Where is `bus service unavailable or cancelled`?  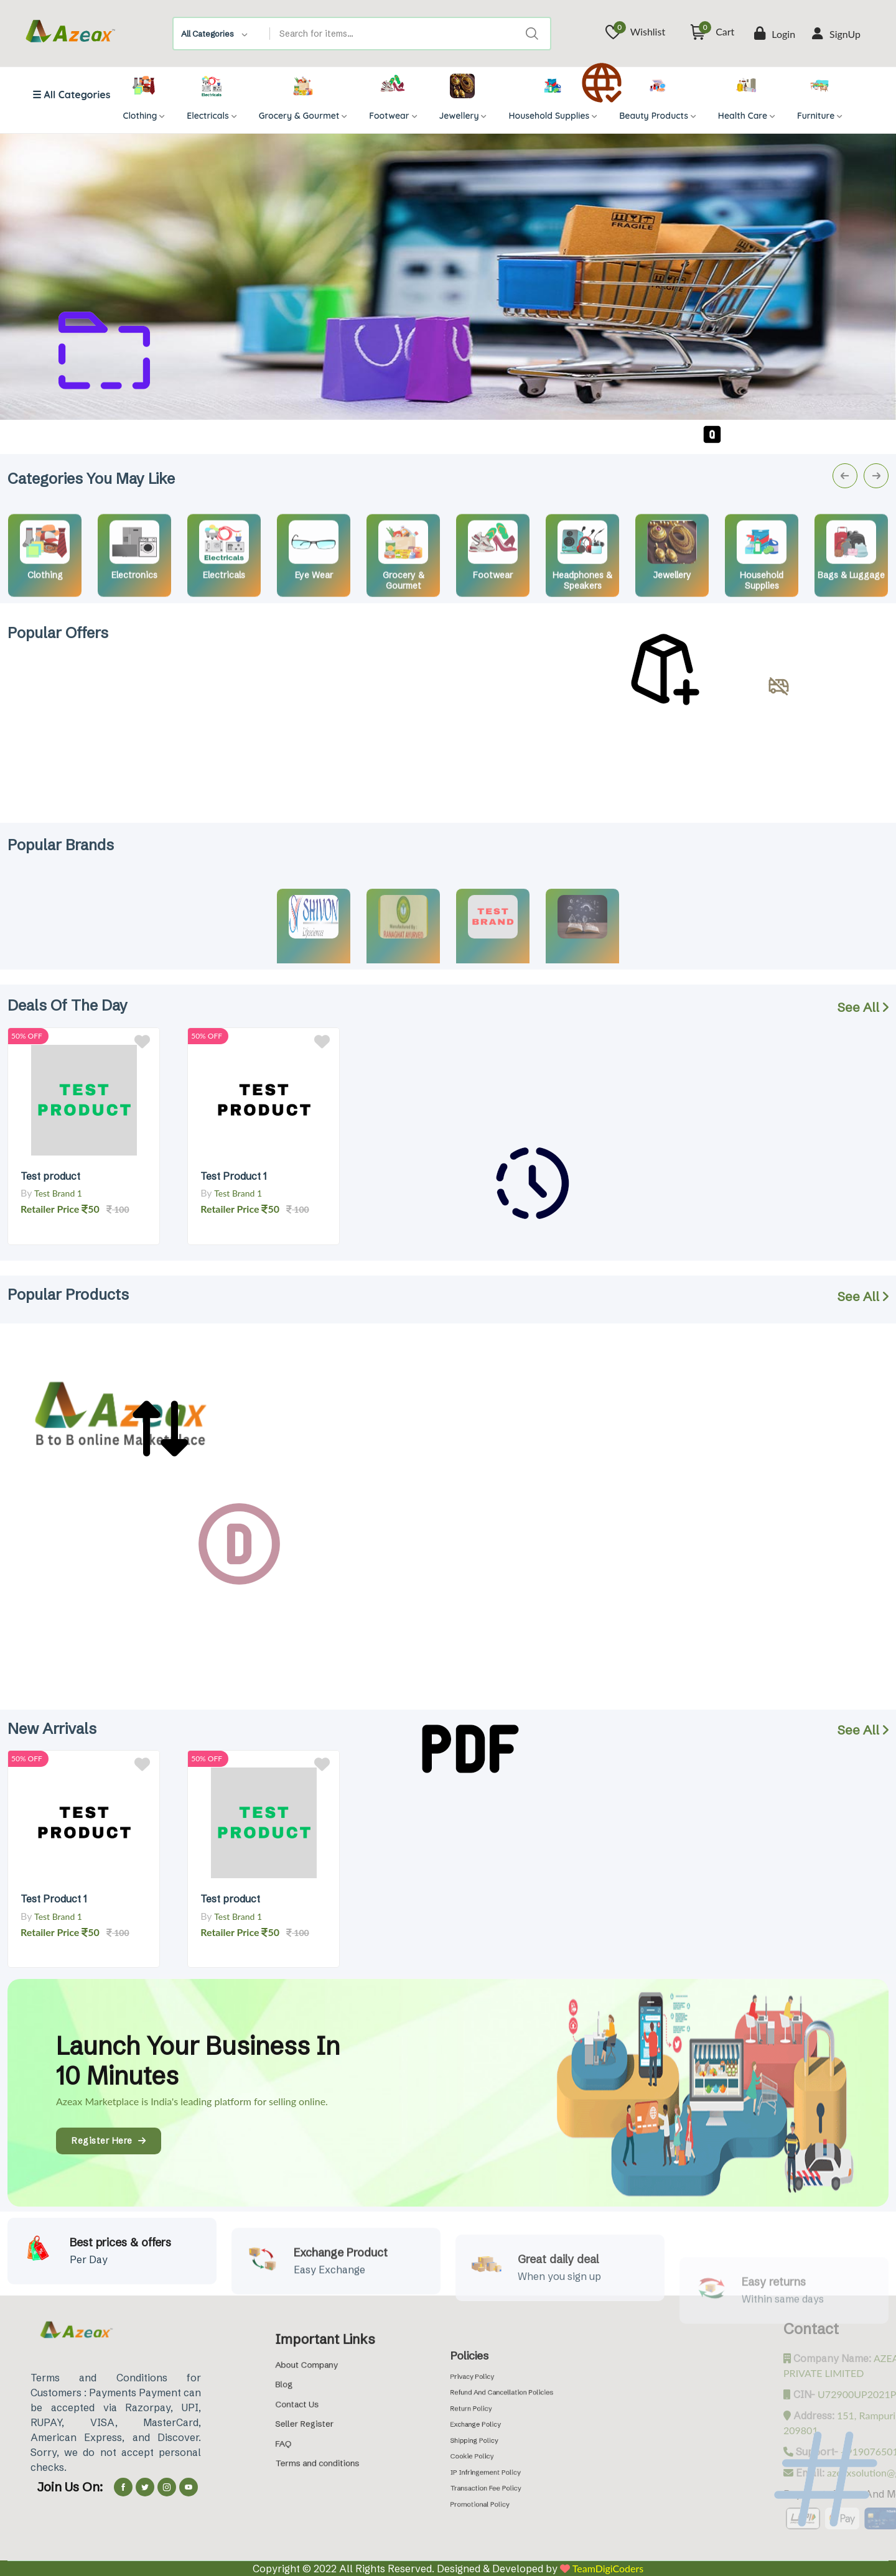 bus service unavailable or cancelled is located at coordinates (778, 686).